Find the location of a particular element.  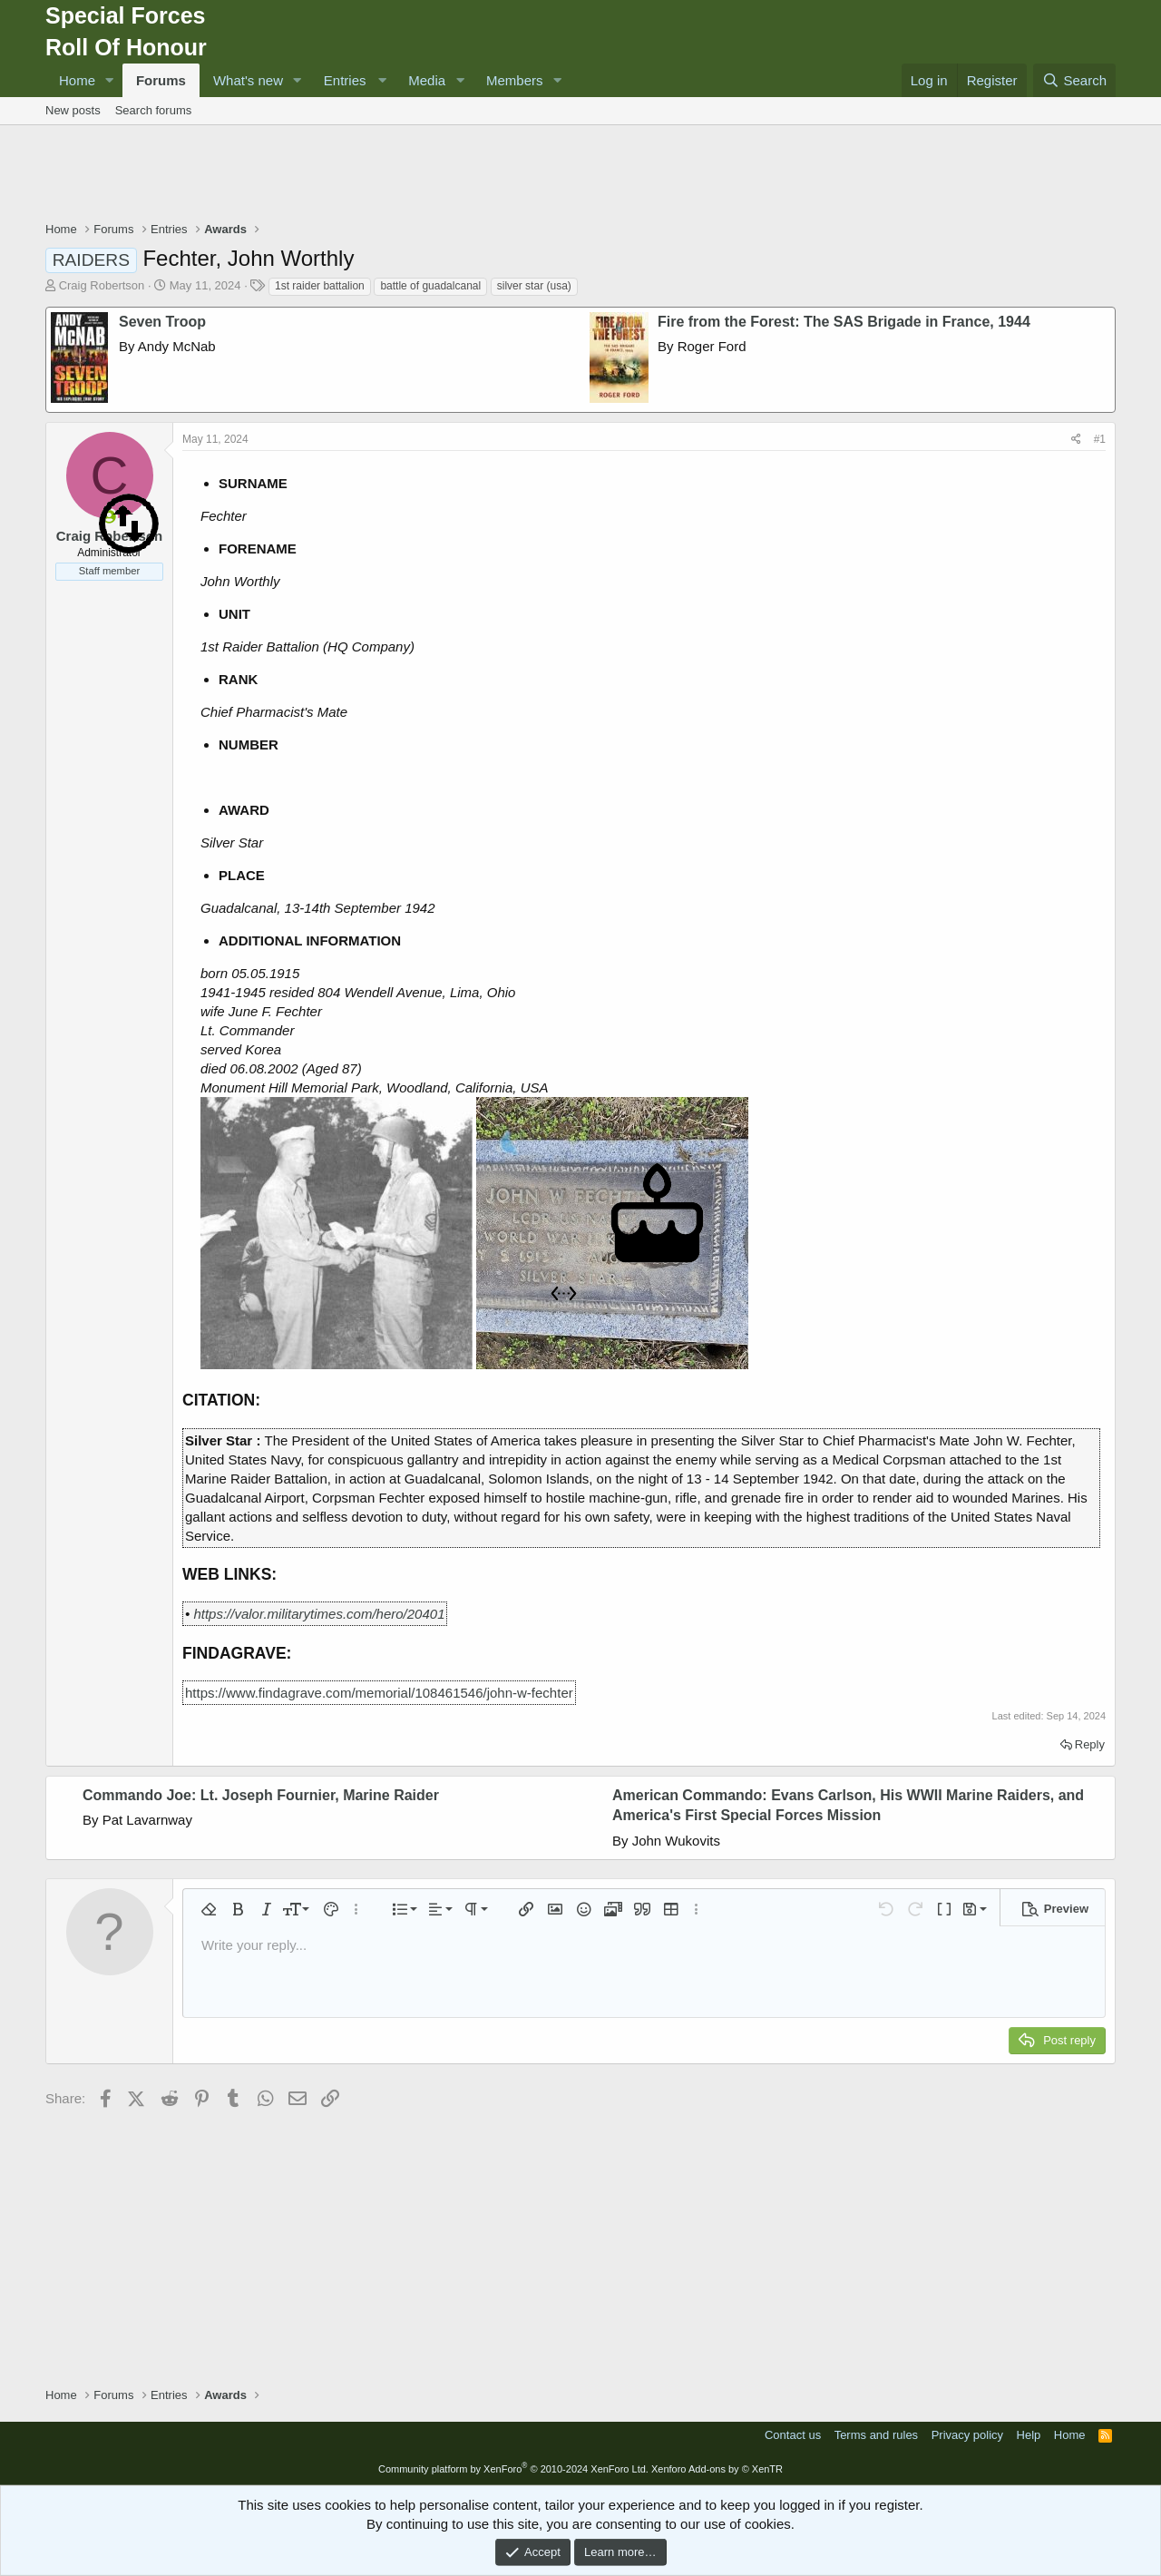

configure ethernet or network connection settings is located at coordinates (563, 1293).